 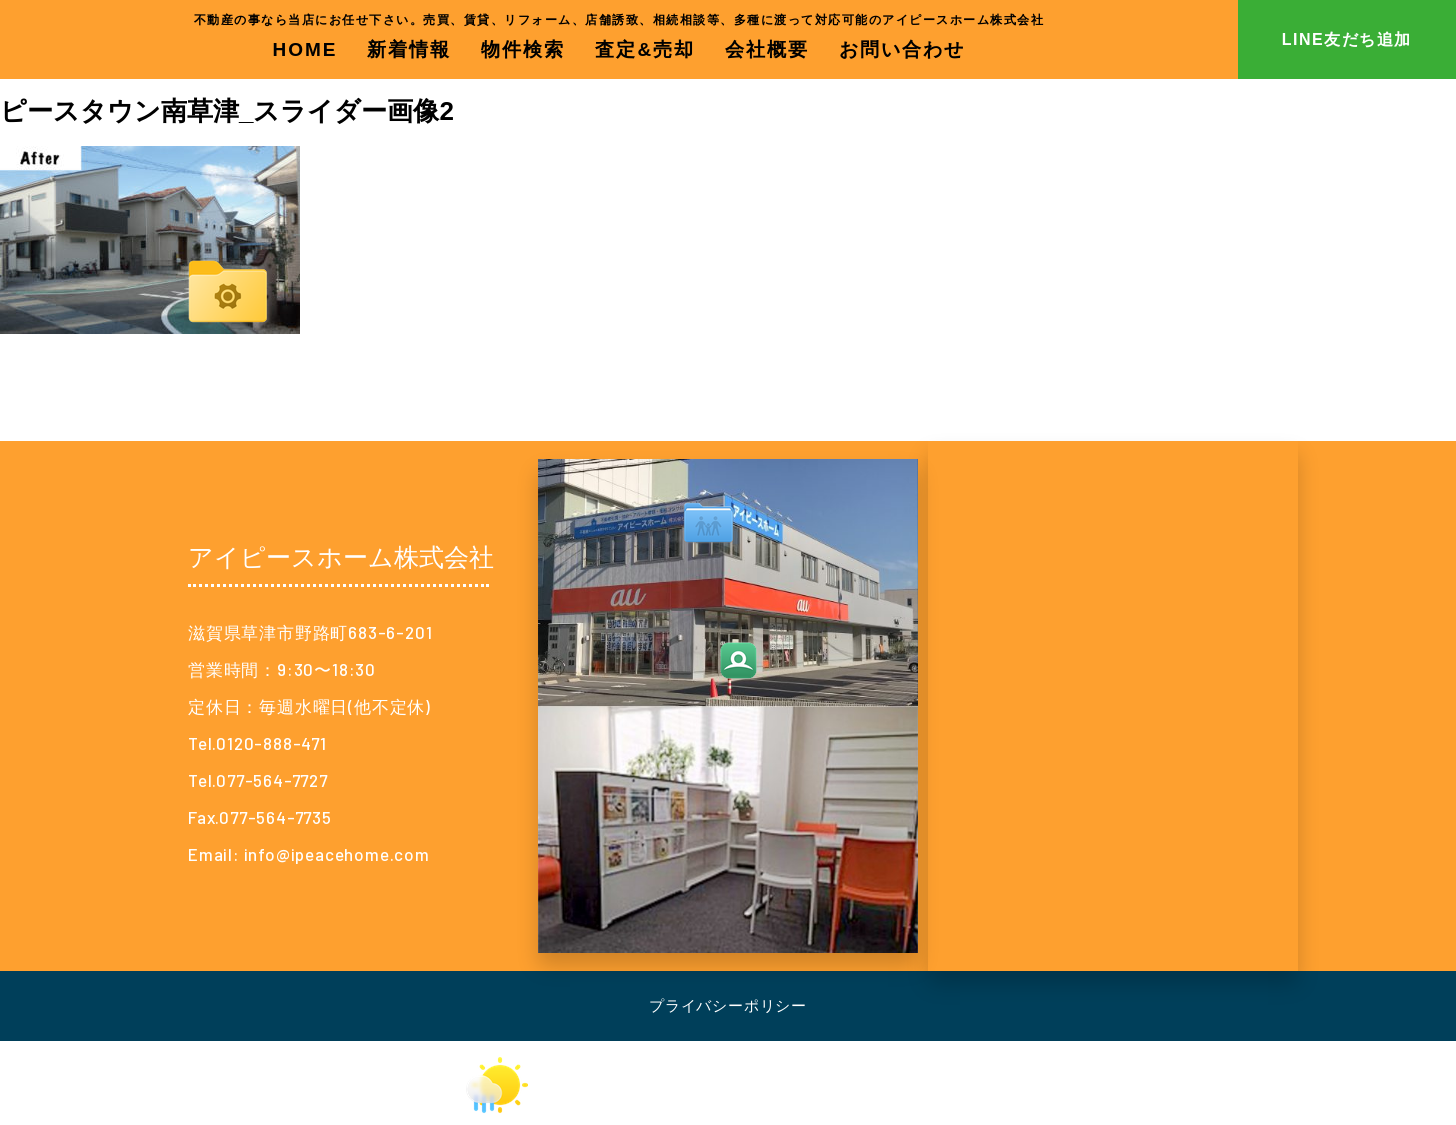 I want to click on open the family shared folder, so click(x=708, y=522).